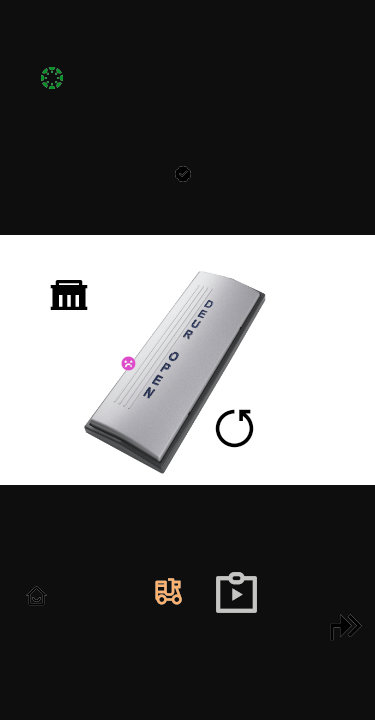 The height and width of the screenshot is (720, 375). What do you see at coordinates (36, 596) in the screenshot?
I see `go to home screen` at bounding box center [36, 596].